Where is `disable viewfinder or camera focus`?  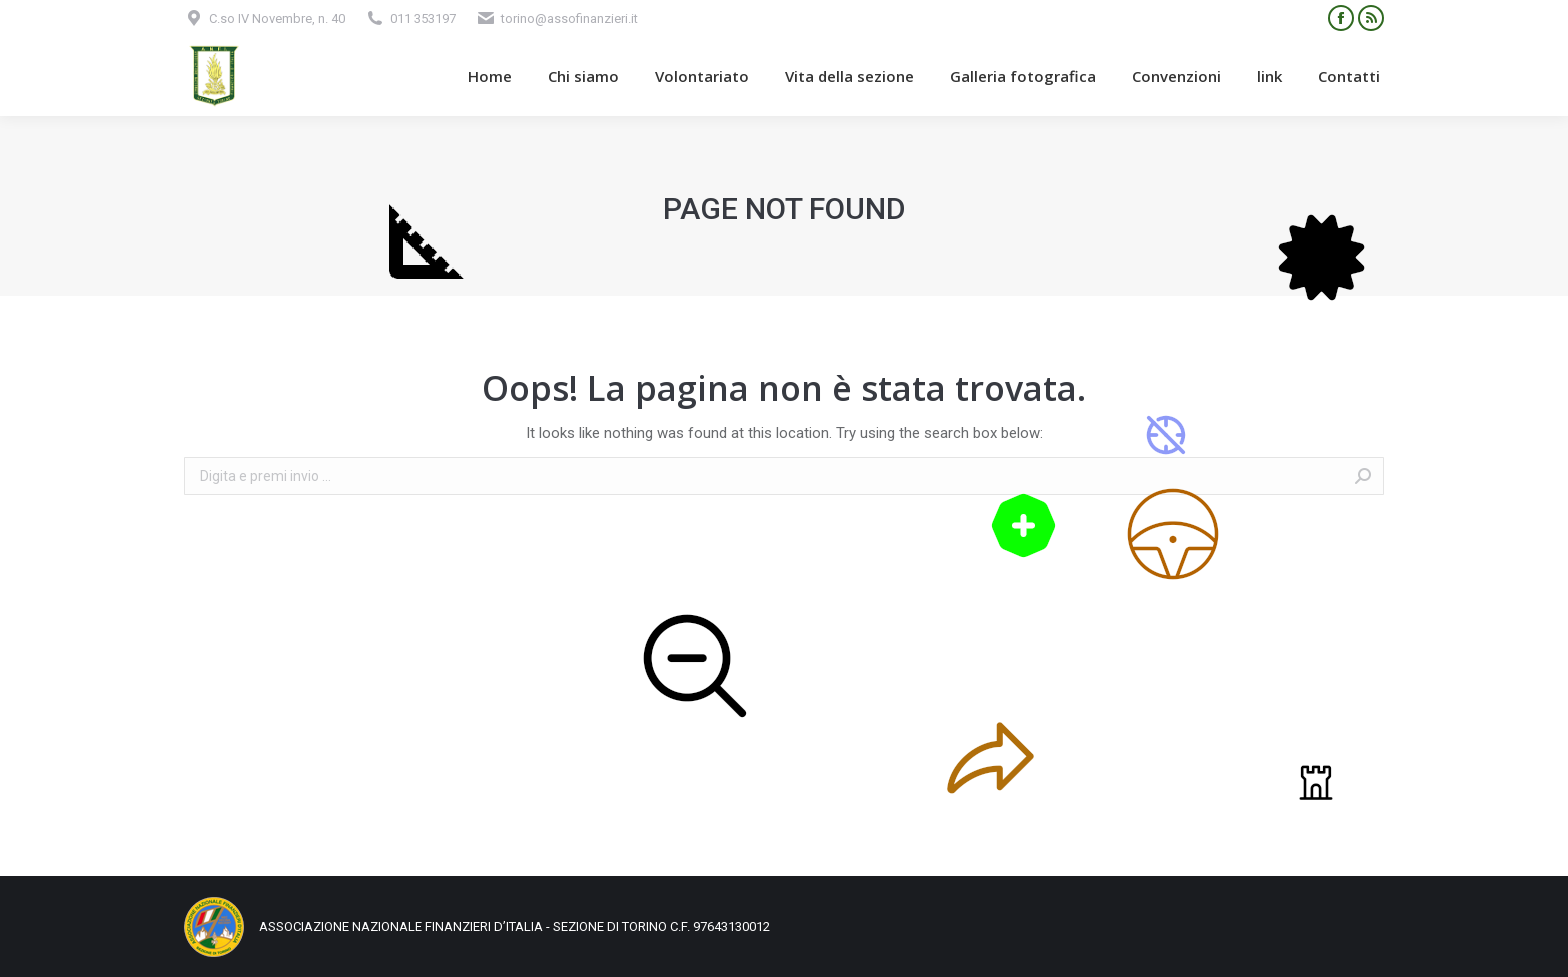
disable viewfinder or camera focus is located at coordinates (1166, 435).